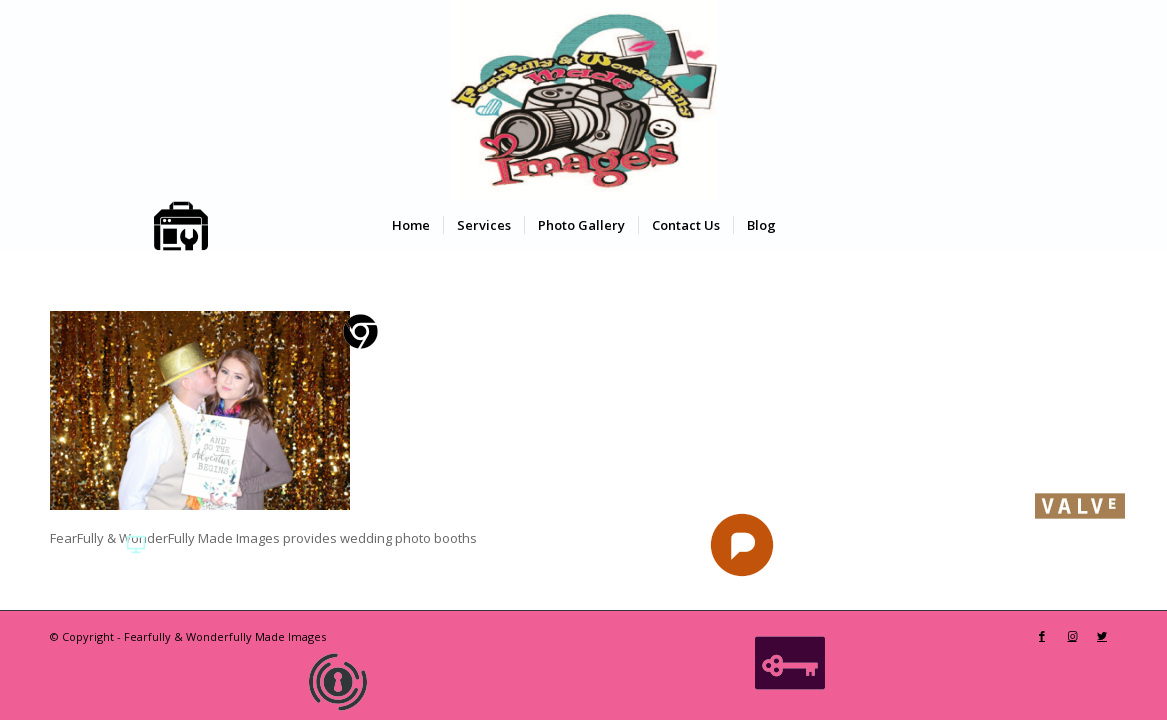  Describe the element at coordinates (338, 682) in the screenshot. I see `open authelia authentication settings` at that location.